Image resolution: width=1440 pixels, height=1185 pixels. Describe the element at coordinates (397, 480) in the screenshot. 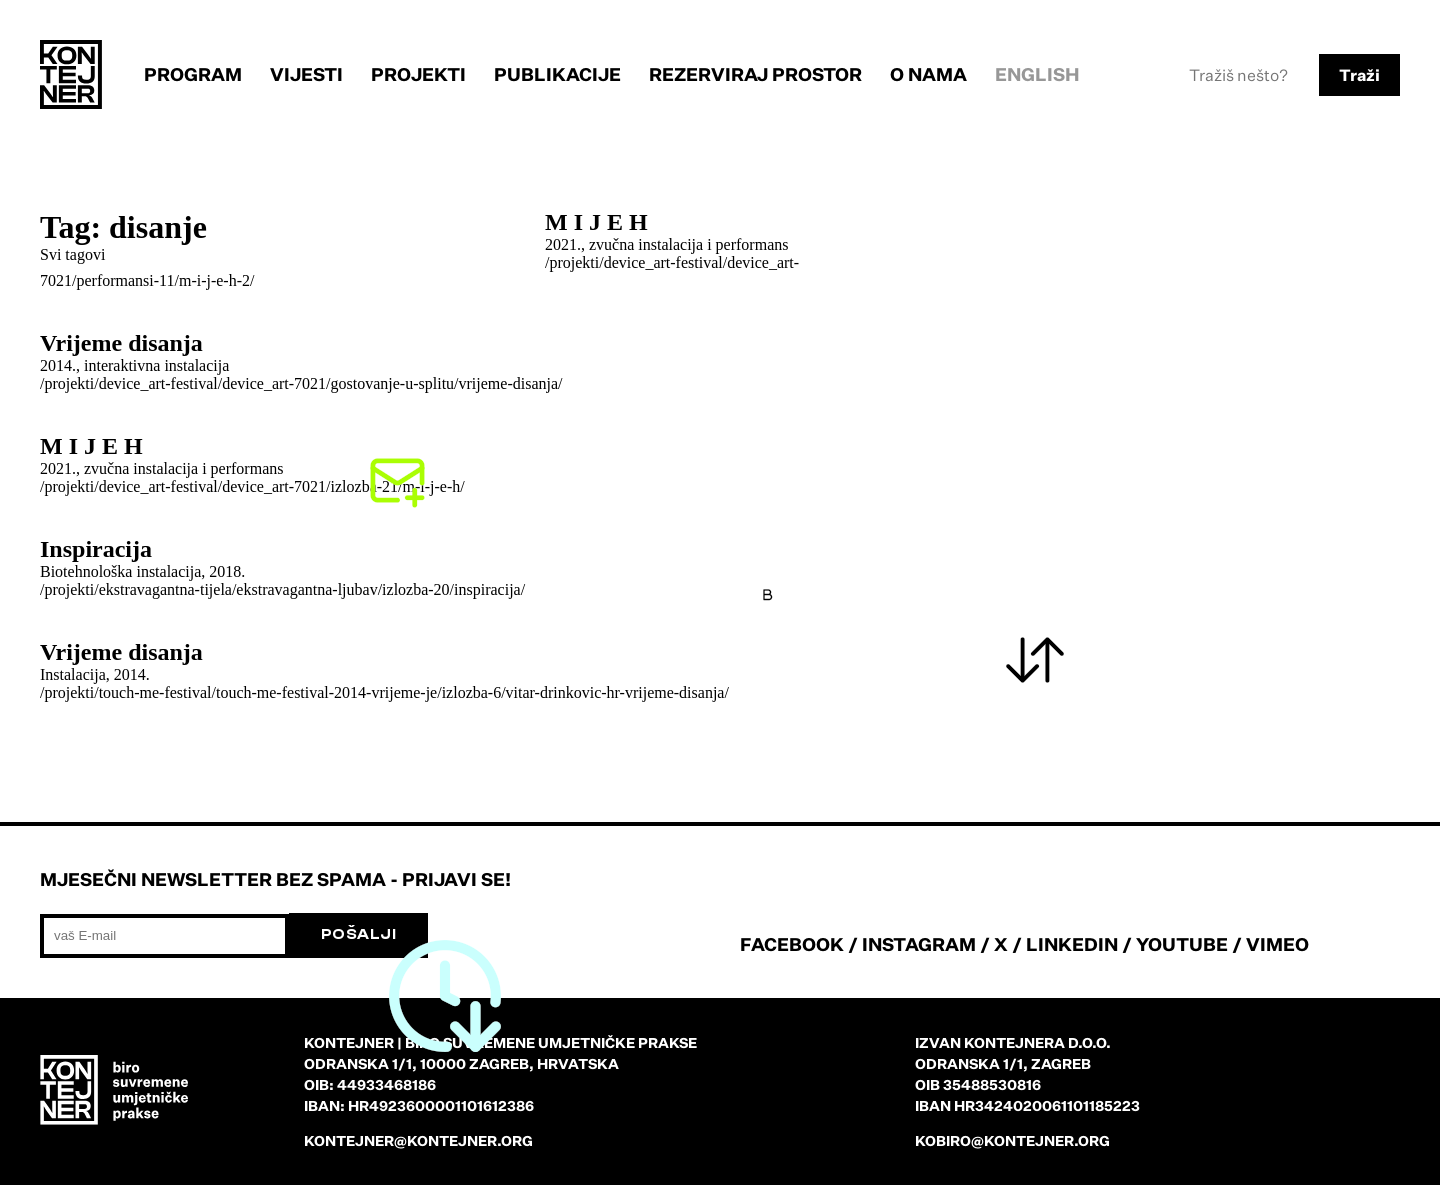

I see `compose a new email` at that location.